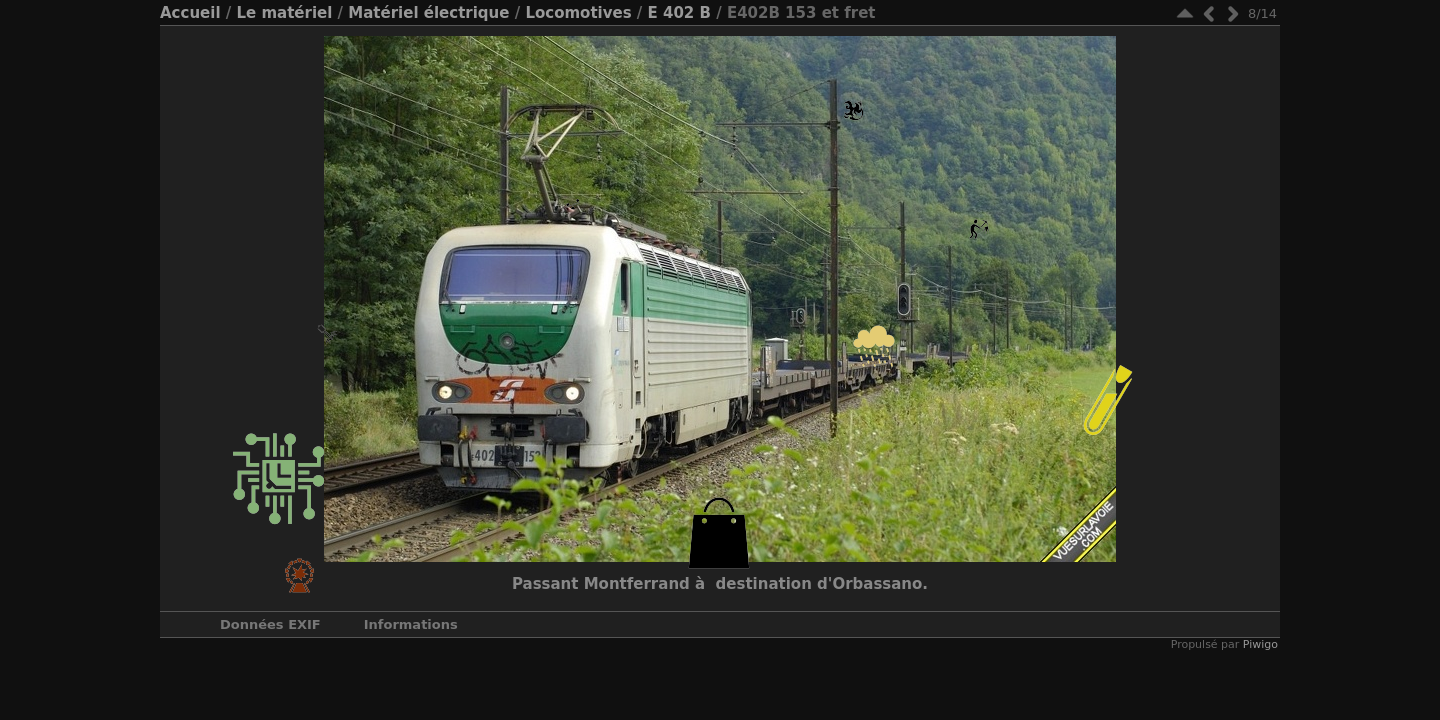 The height and width of the screenshot is (720, 1440). I want to click on indicates virus or malware detected, so click(327, 334).